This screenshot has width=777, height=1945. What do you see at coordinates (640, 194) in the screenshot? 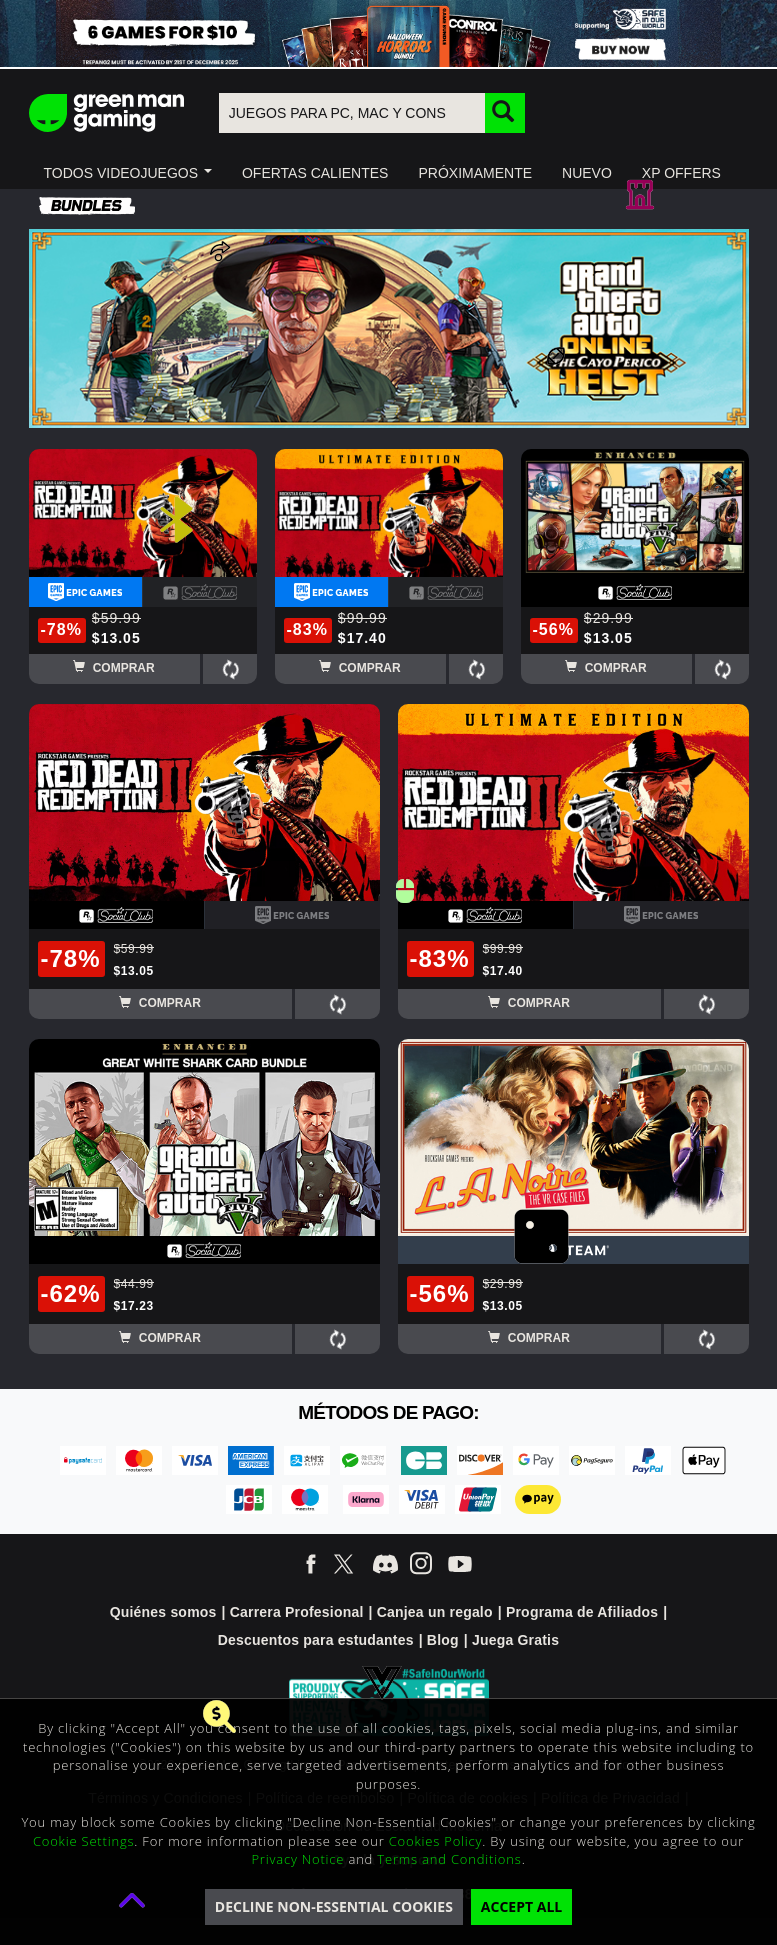
I see `access castle or fortress-themed game content` at bounding box center [640, 194].